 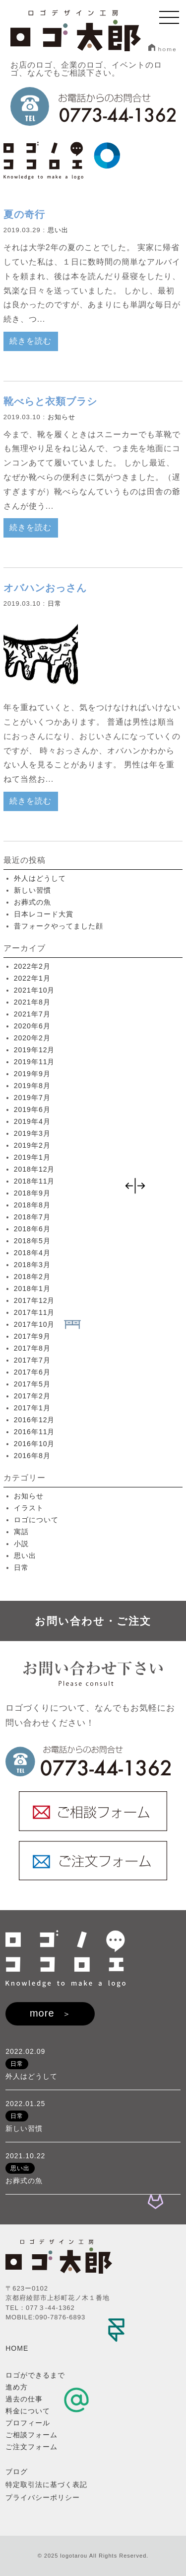 What do you see at coordinates (116, 2329) in the screenshot?
I see `open Framer app` at bounding box center [116, 2329].